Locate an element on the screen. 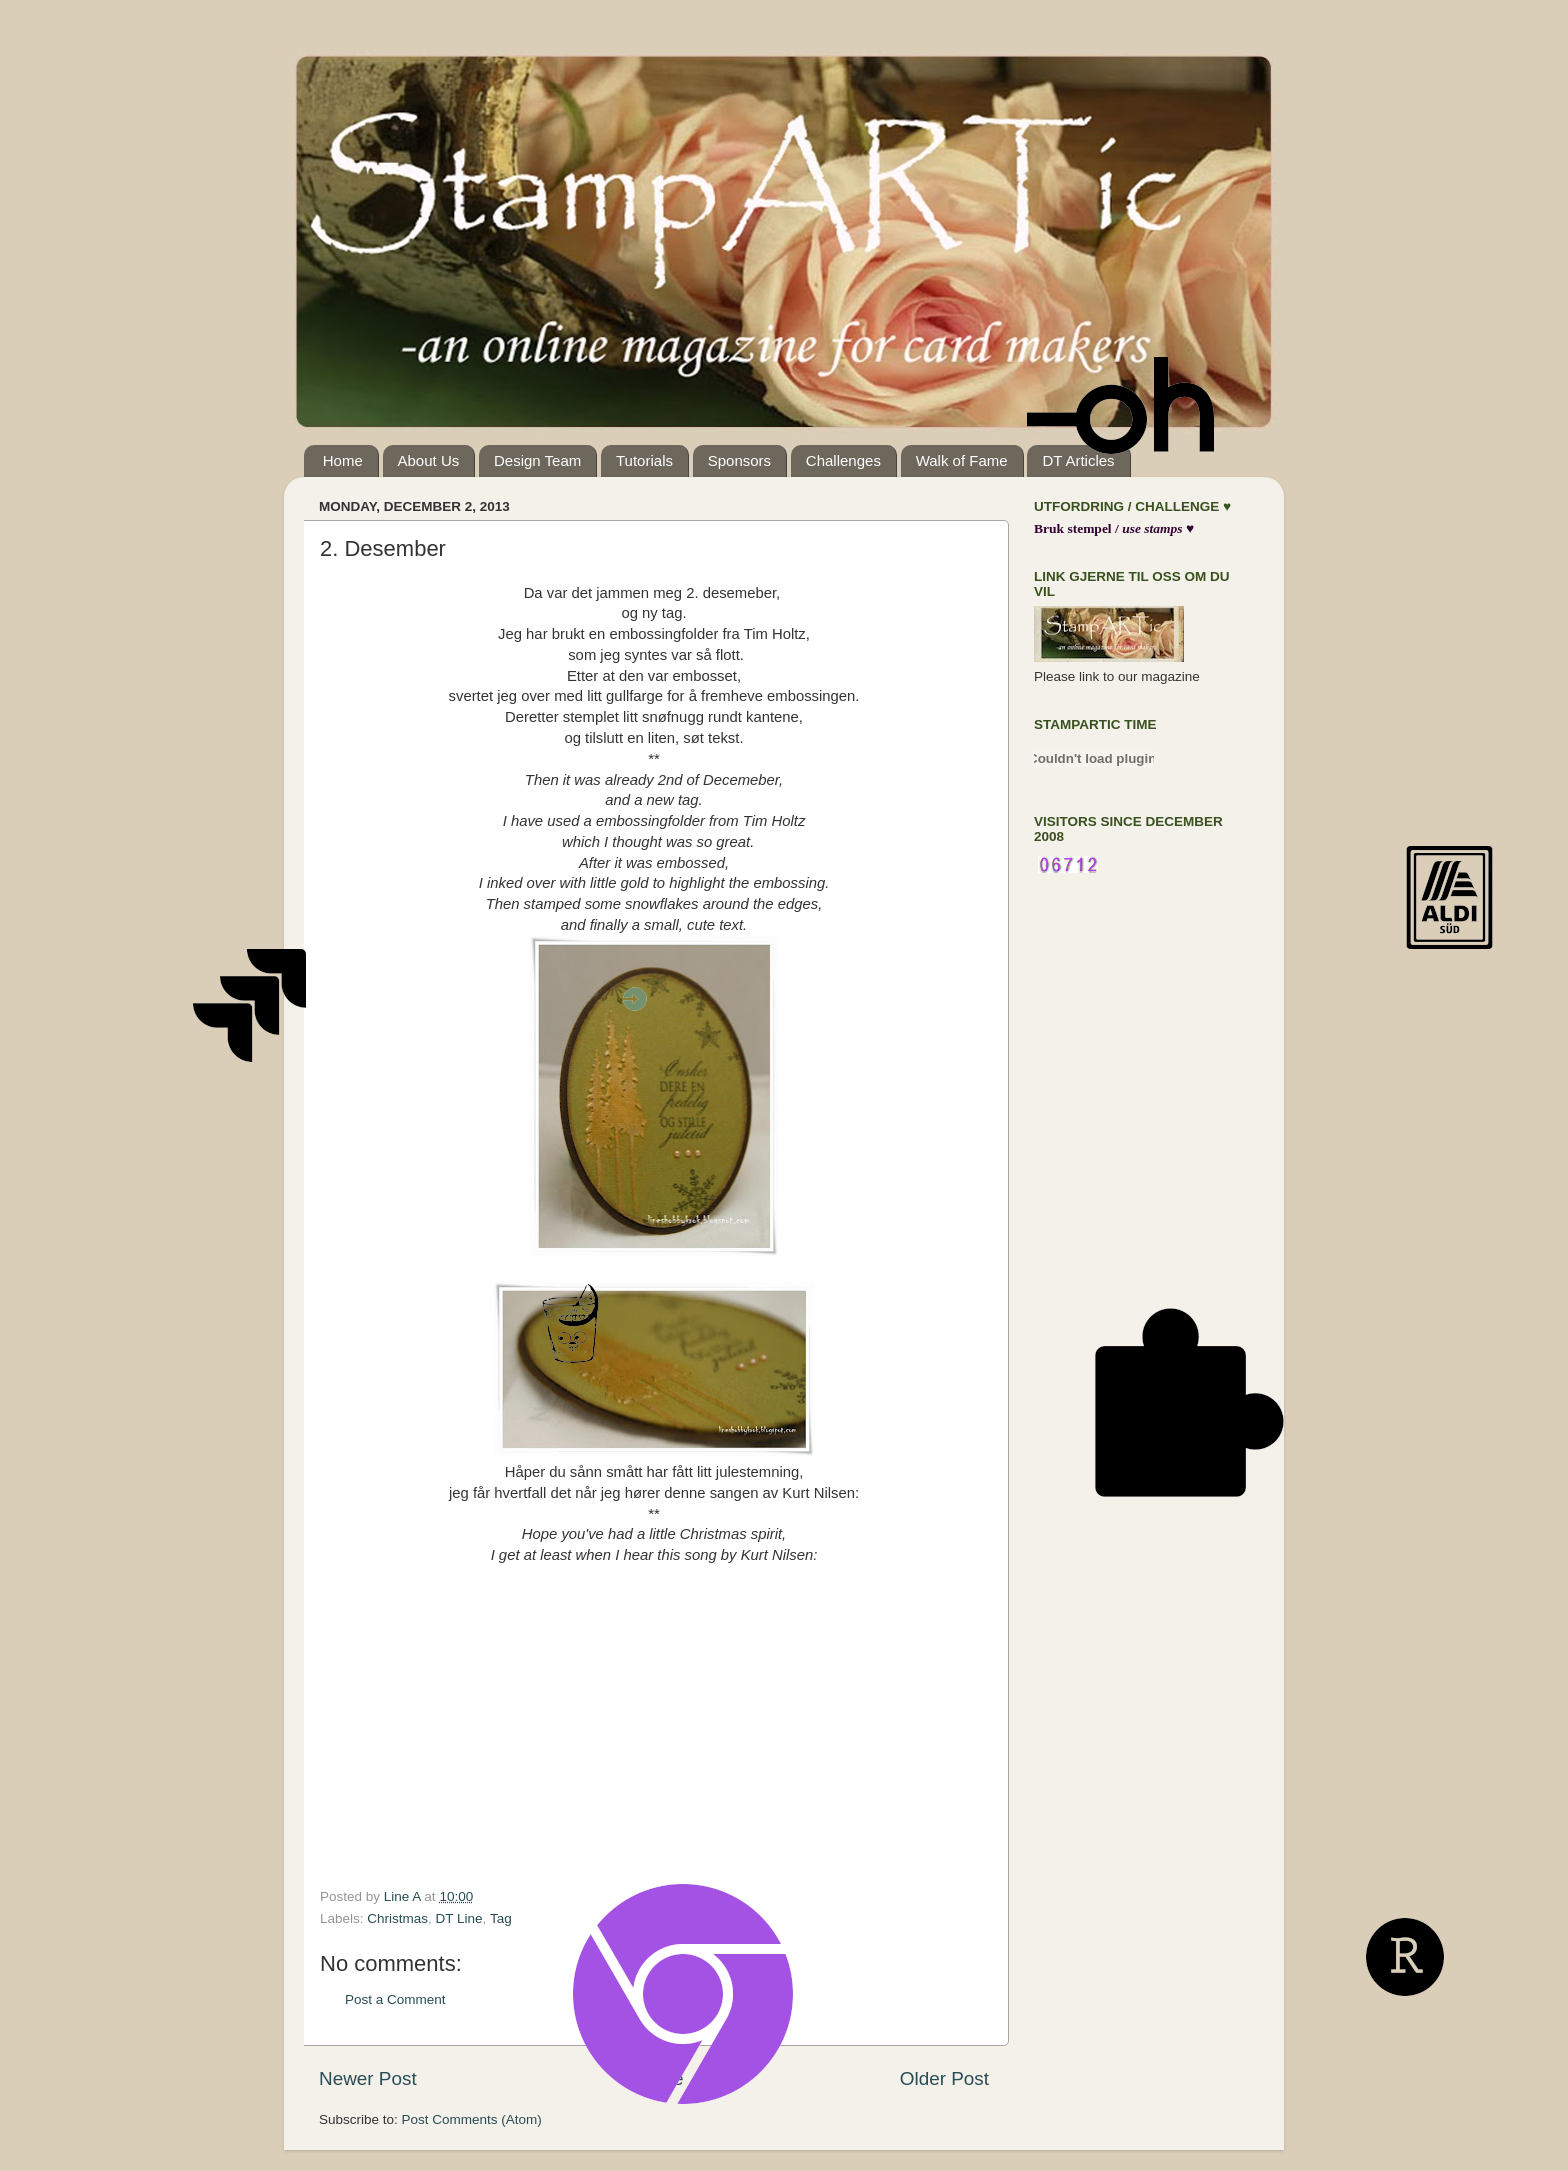  open RStudio IDE application is located at coordinates (1405, 1957).